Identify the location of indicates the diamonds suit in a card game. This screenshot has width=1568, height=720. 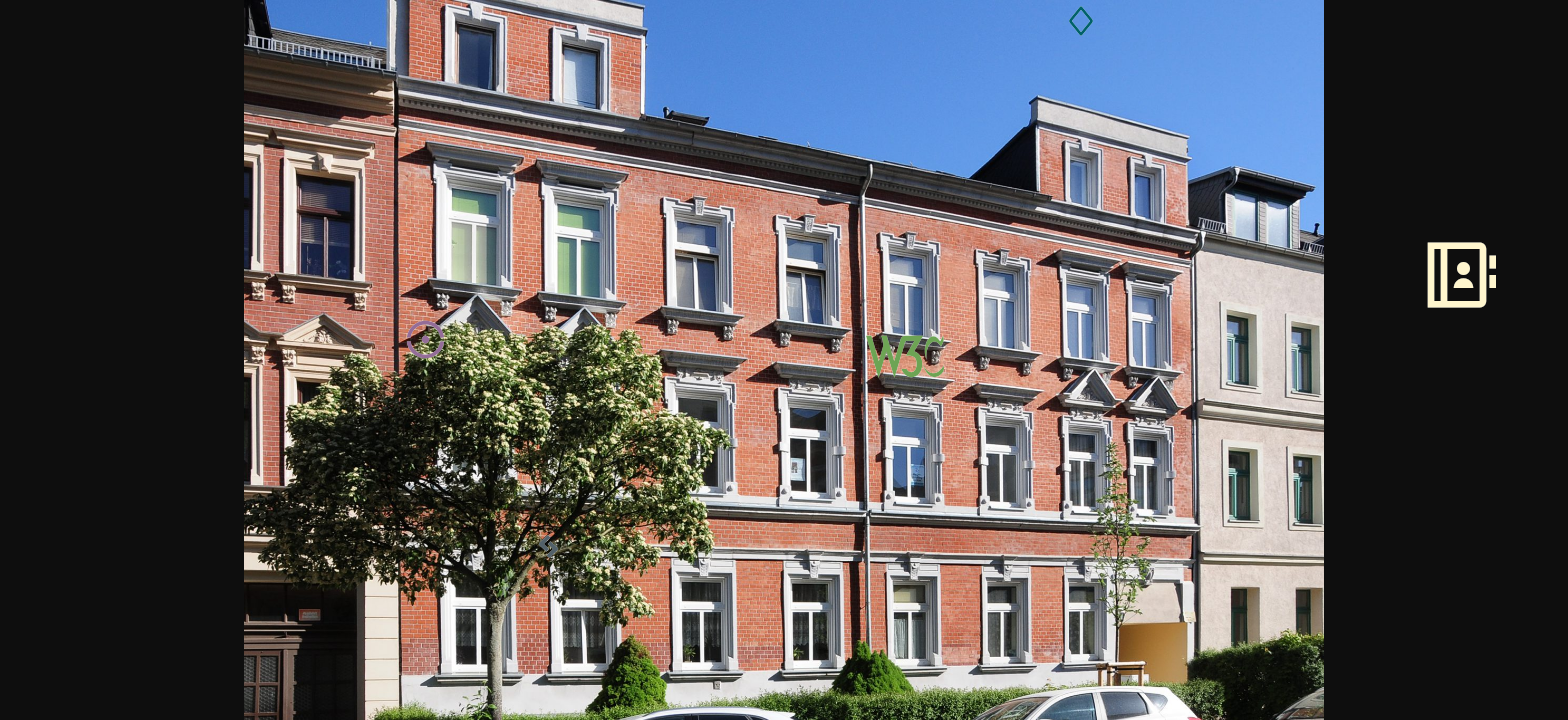
(1081, 21).